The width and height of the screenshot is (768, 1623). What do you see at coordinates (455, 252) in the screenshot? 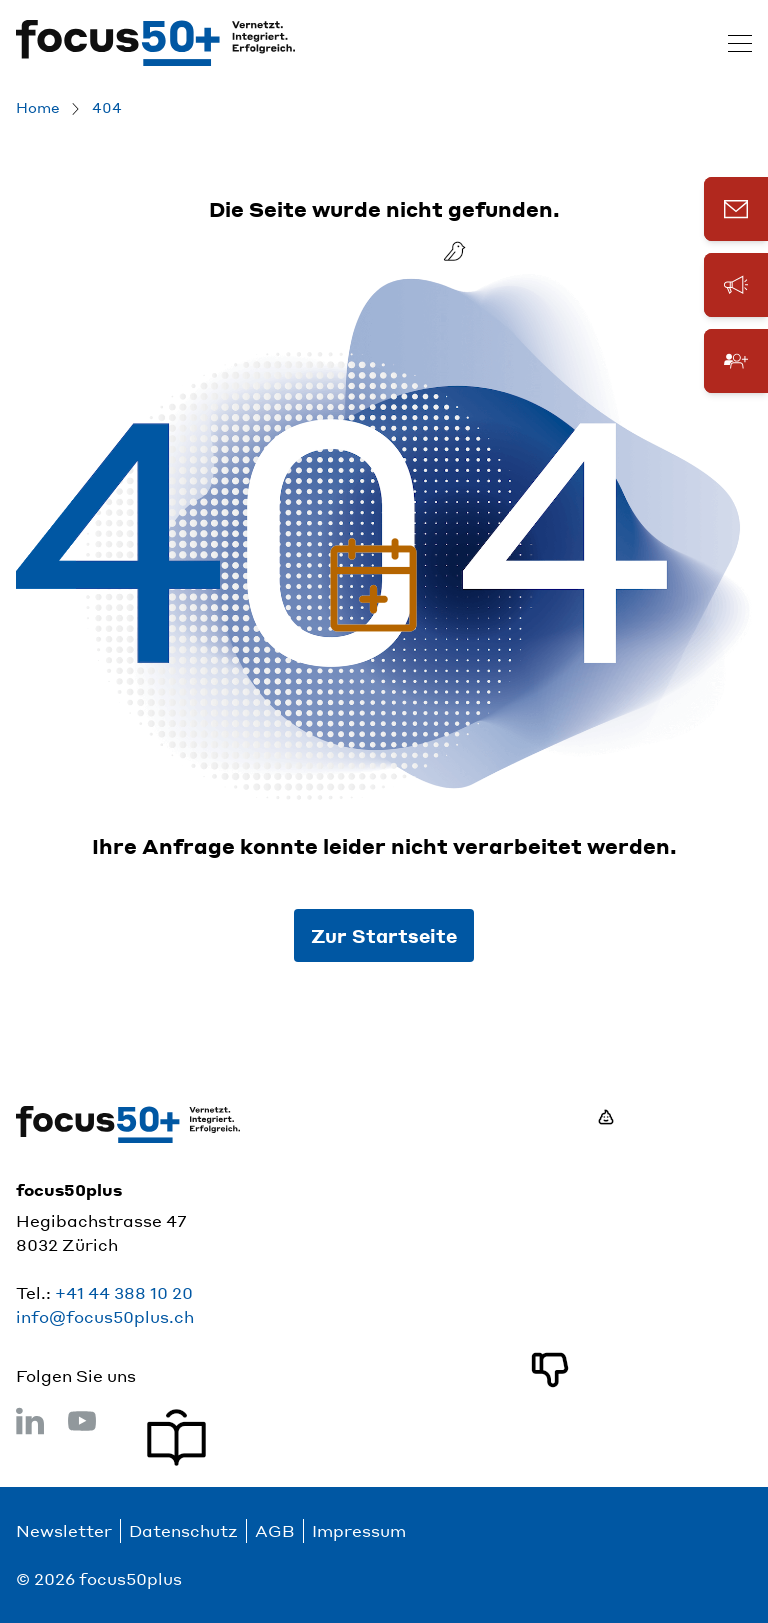
I see `access twitter or social media sharing` at bounding box center [455, 252].